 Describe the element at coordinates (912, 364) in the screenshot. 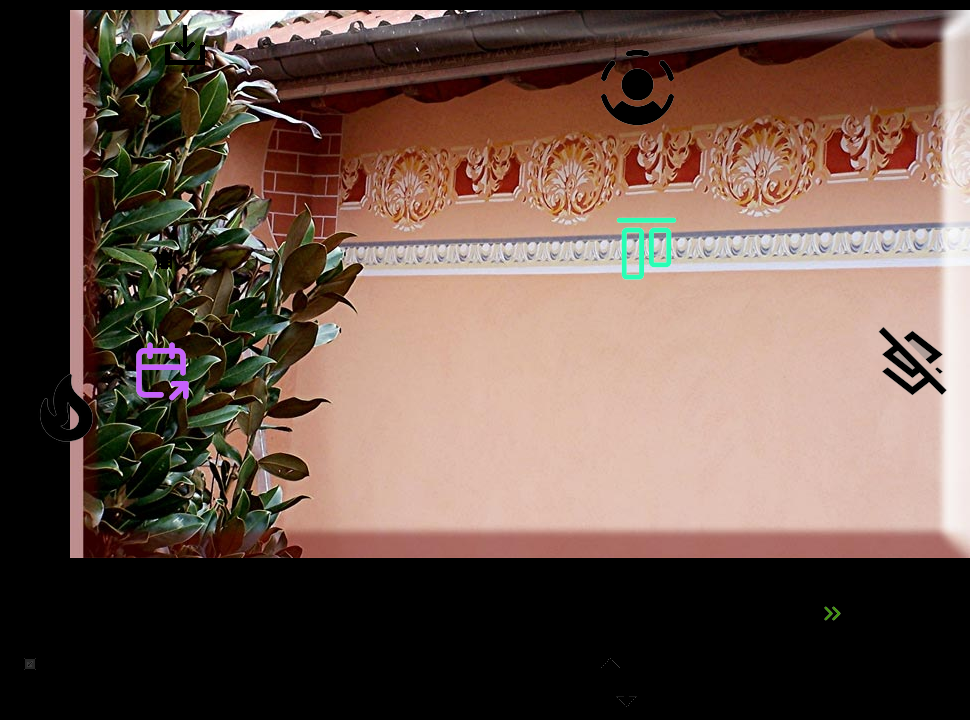

I see `clear all map layers` at that location.